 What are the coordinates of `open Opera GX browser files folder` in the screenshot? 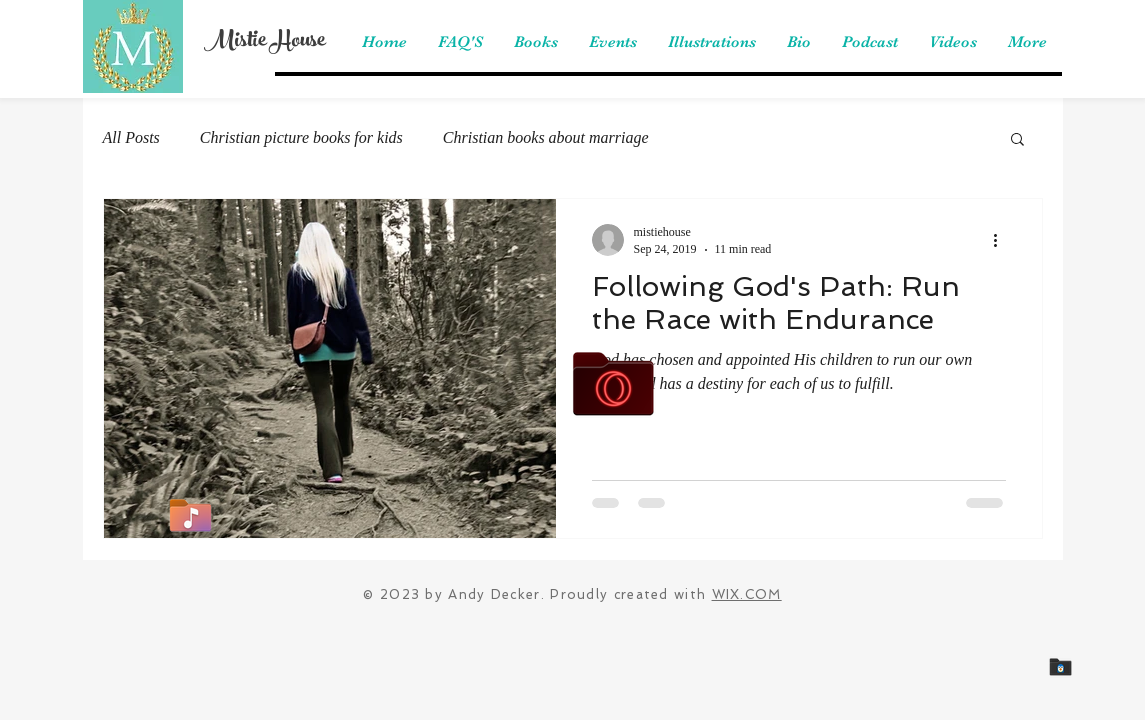 It's located at (613, 386).